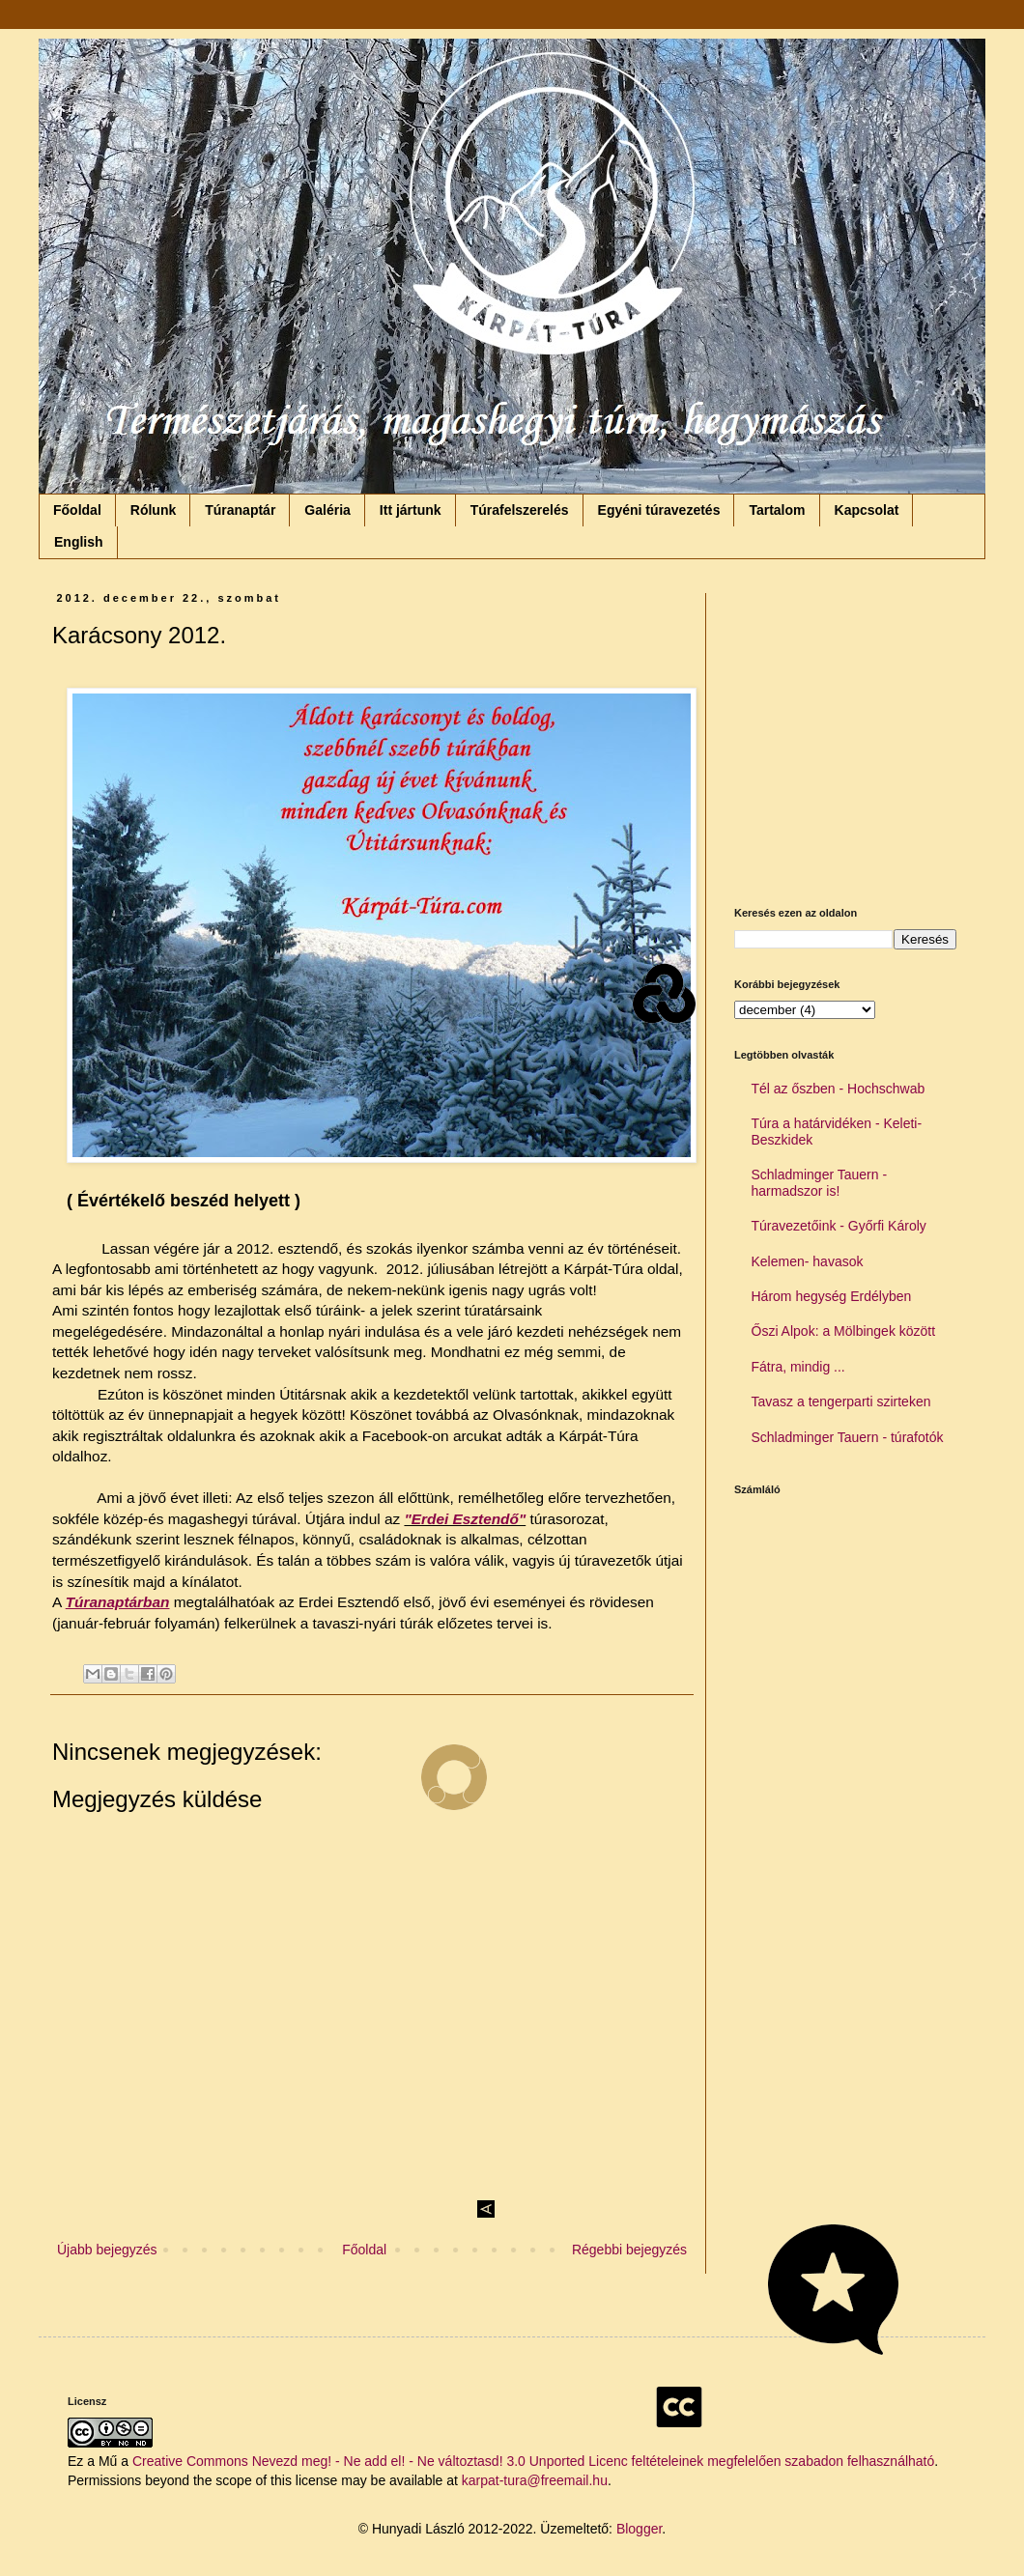  I want to click on enable closed captions for video content, so click(679, 2407).